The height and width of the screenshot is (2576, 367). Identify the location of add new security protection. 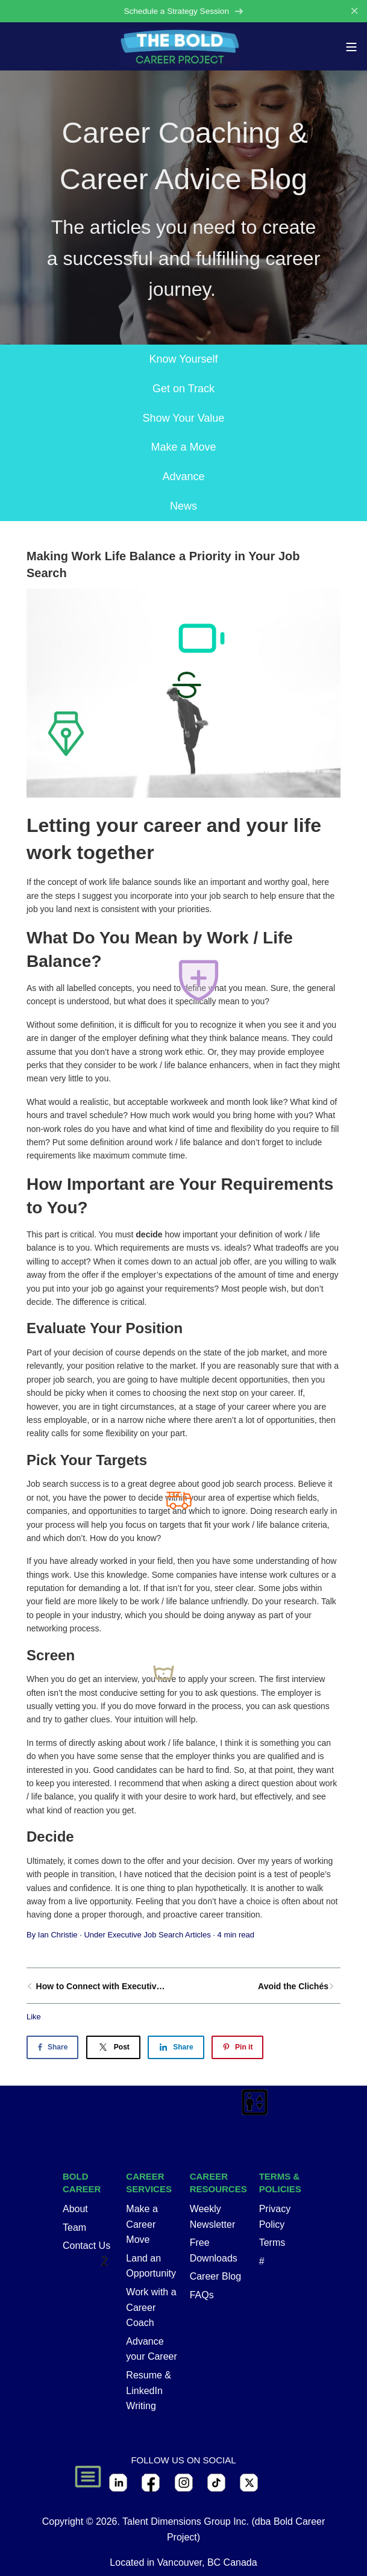
(198, 978).